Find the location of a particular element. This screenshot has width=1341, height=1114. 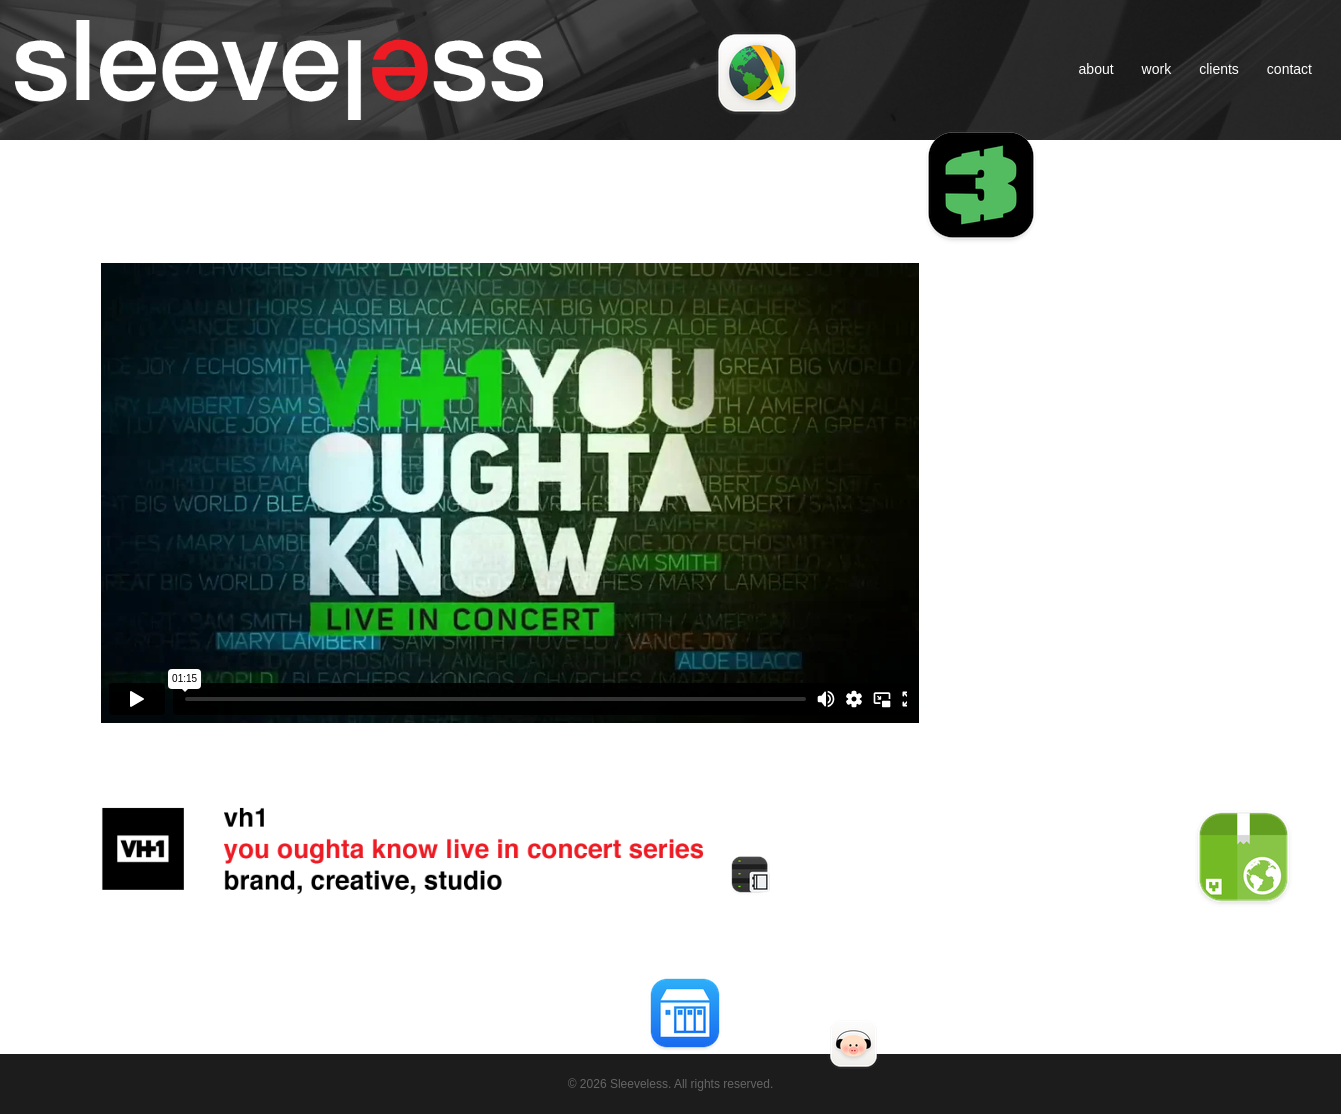

open spek audio spectrum analyzer app is located at coordinates (853, 1043).